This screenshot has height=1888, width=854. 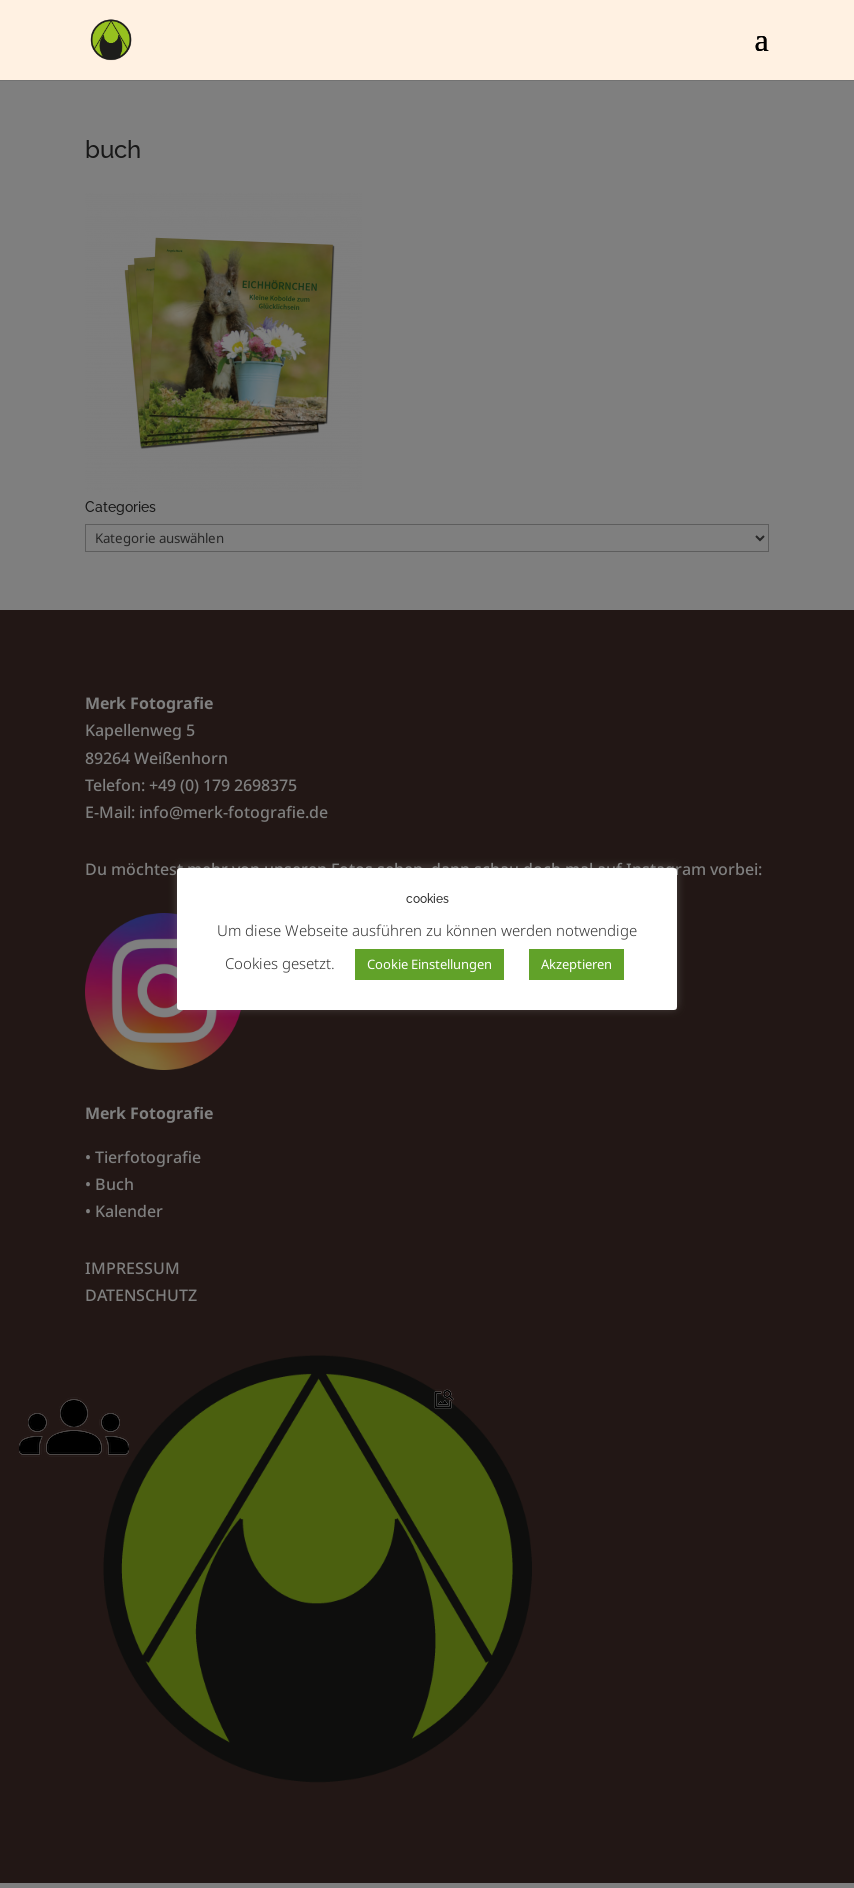 What do you see at coordinates (74, 1427) in the screenshot?
I see `view or manage groups` at bounding box center [74, 1427].